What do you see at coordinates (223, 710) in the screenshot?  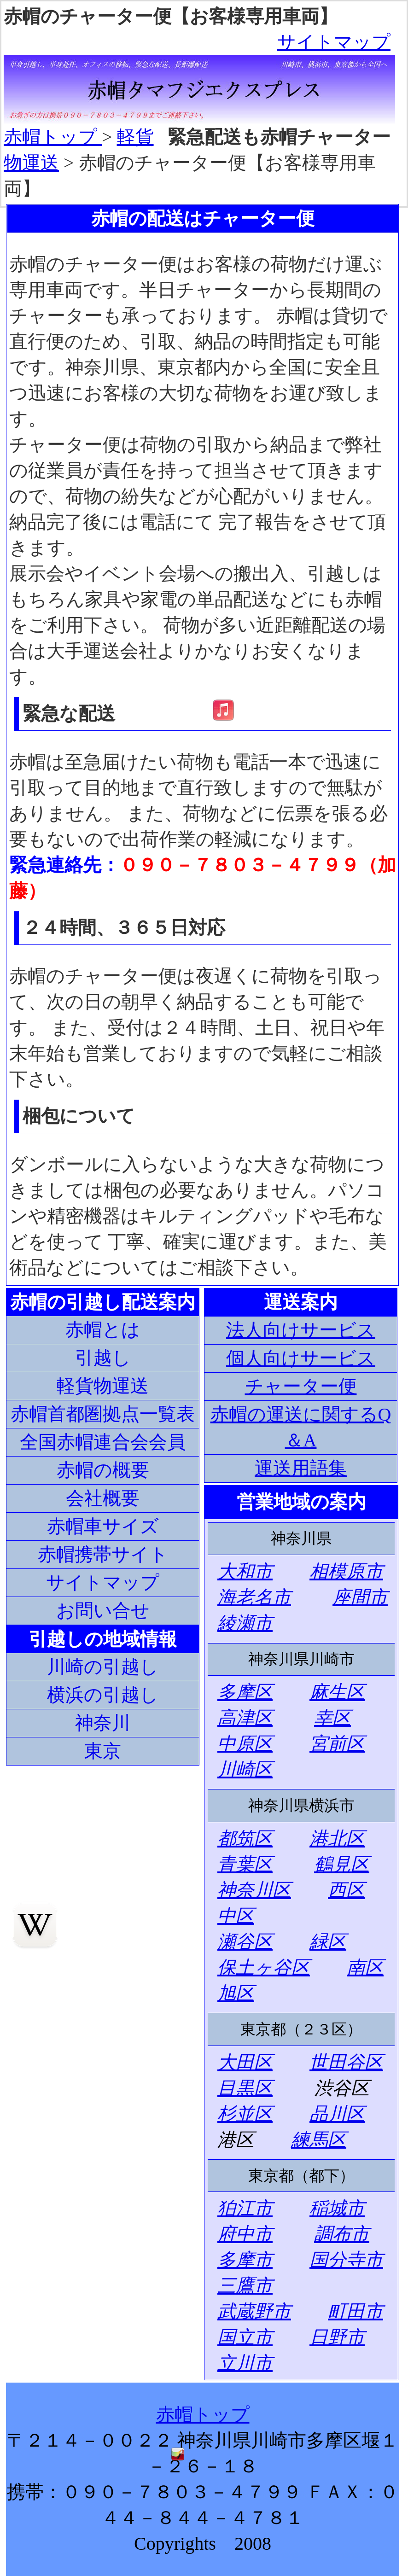 I see `open the gnome music app` at bounding box center [223, 710].